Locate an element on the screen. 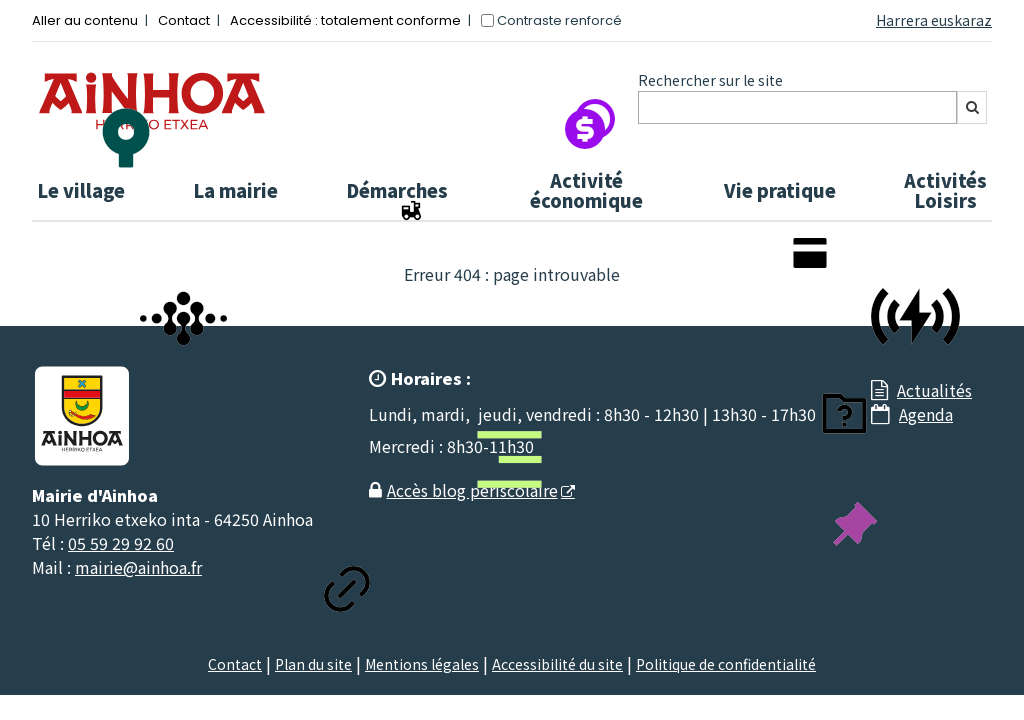 This screenshot has height=720, width=1024. view your coin balance or currency is located at coordinates (590, 124).